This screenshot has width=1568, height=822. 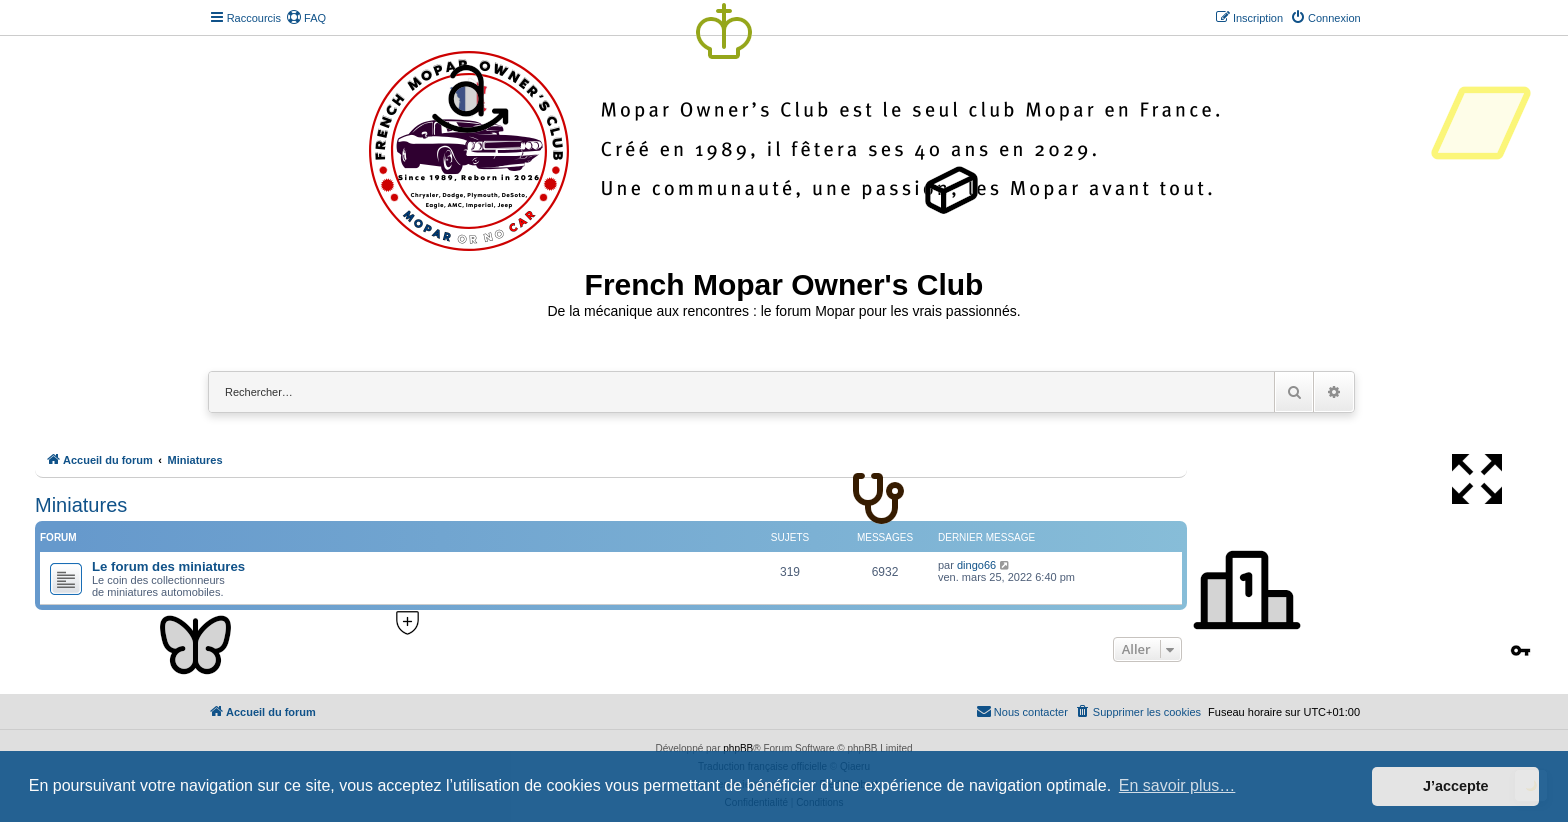 What do you see at coordinates (951, 187) in the screenshot?
I see `view 3D object or model` at bounding box center [951, 187].